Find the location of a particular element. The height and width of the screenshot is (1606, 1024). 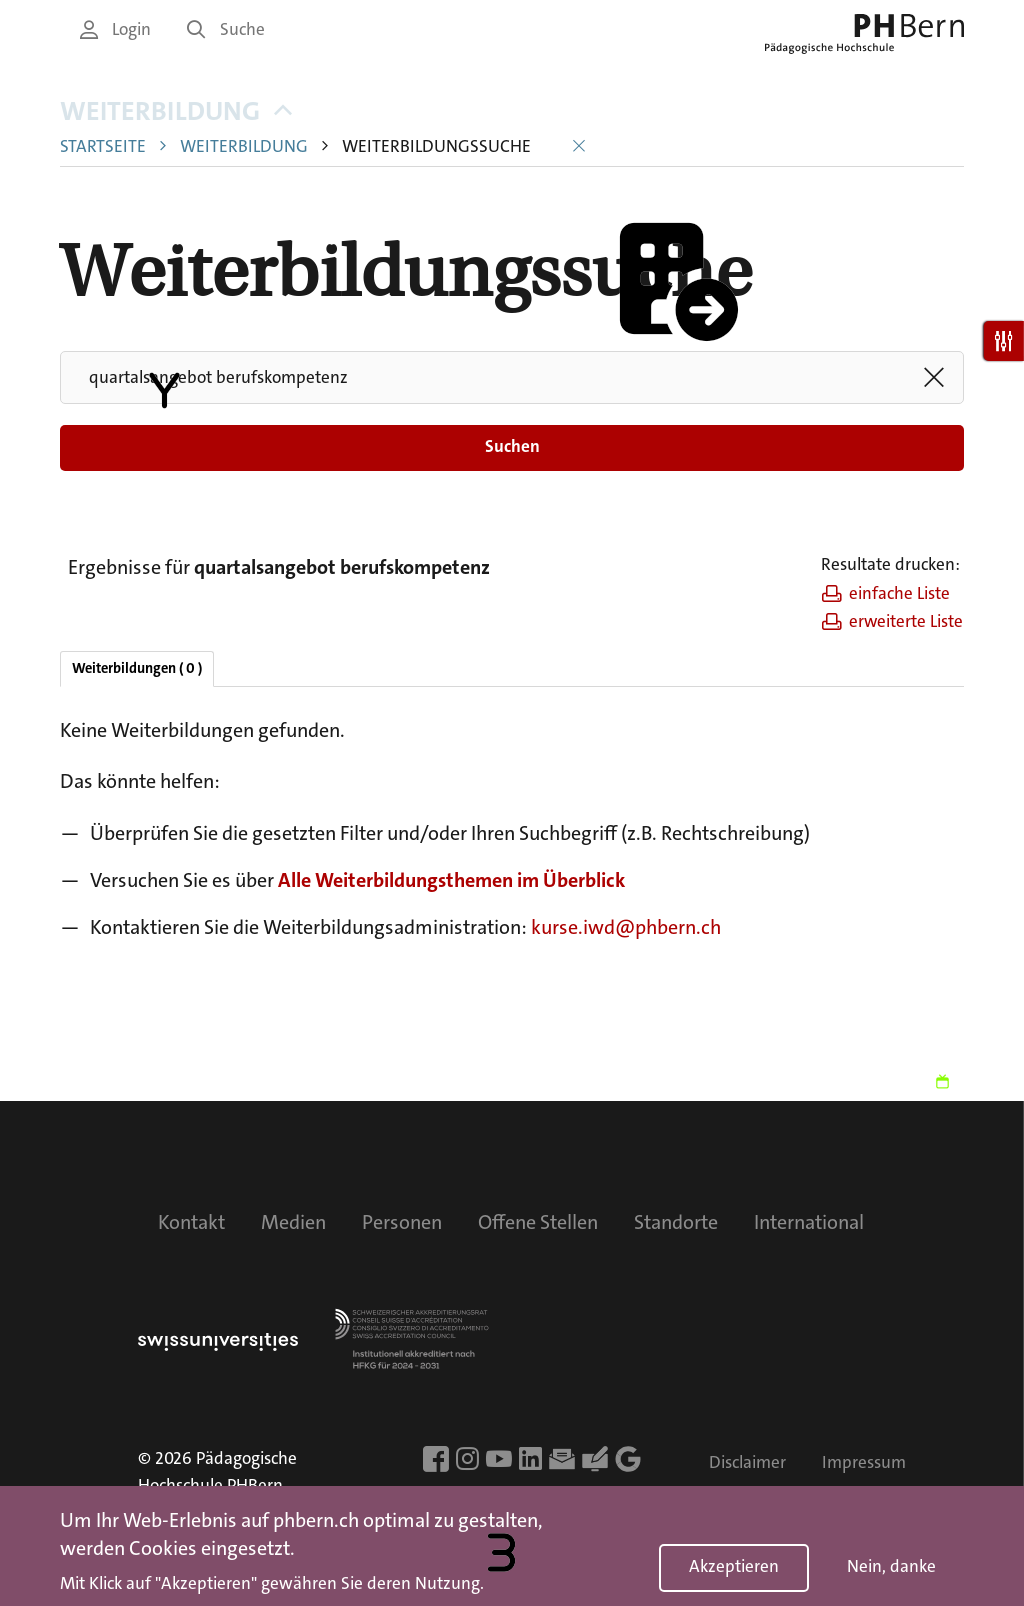

represents the letter Y in text or labeling is located at coordinates (164, 390).